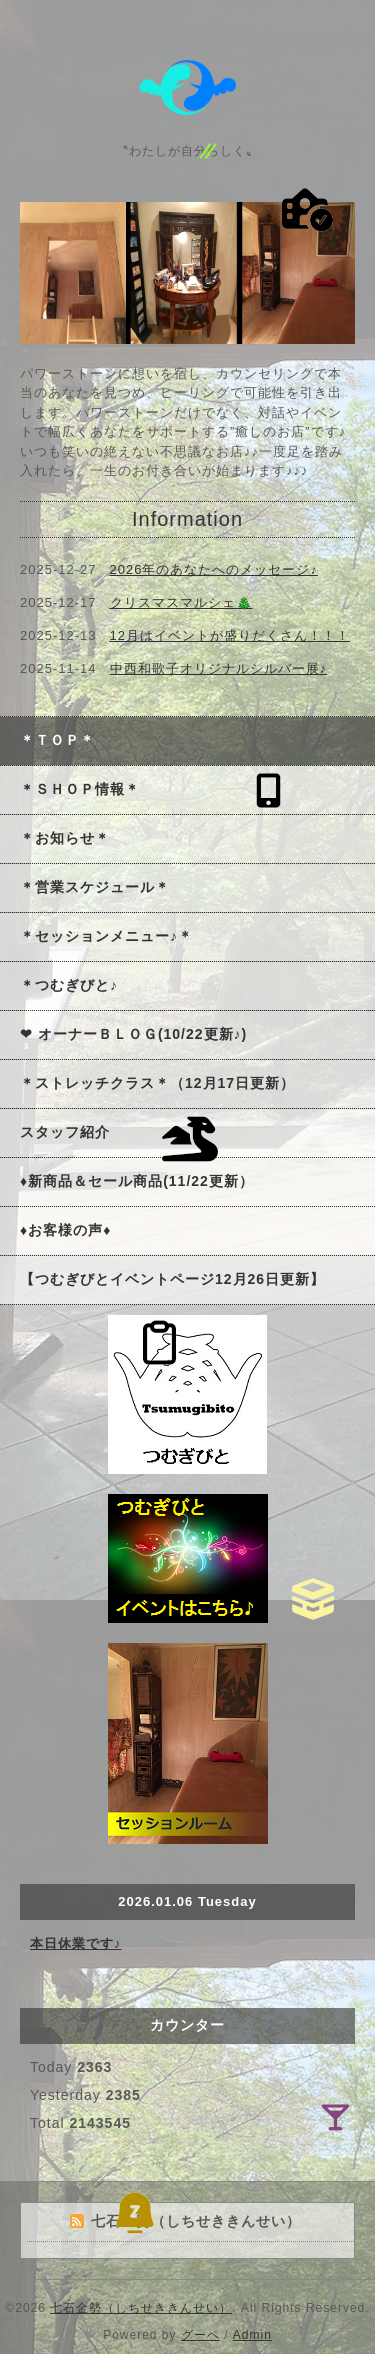 This screenshot has height=2354, width=375. I want to click on access fantasy or gaming content, so click(190, 1139).